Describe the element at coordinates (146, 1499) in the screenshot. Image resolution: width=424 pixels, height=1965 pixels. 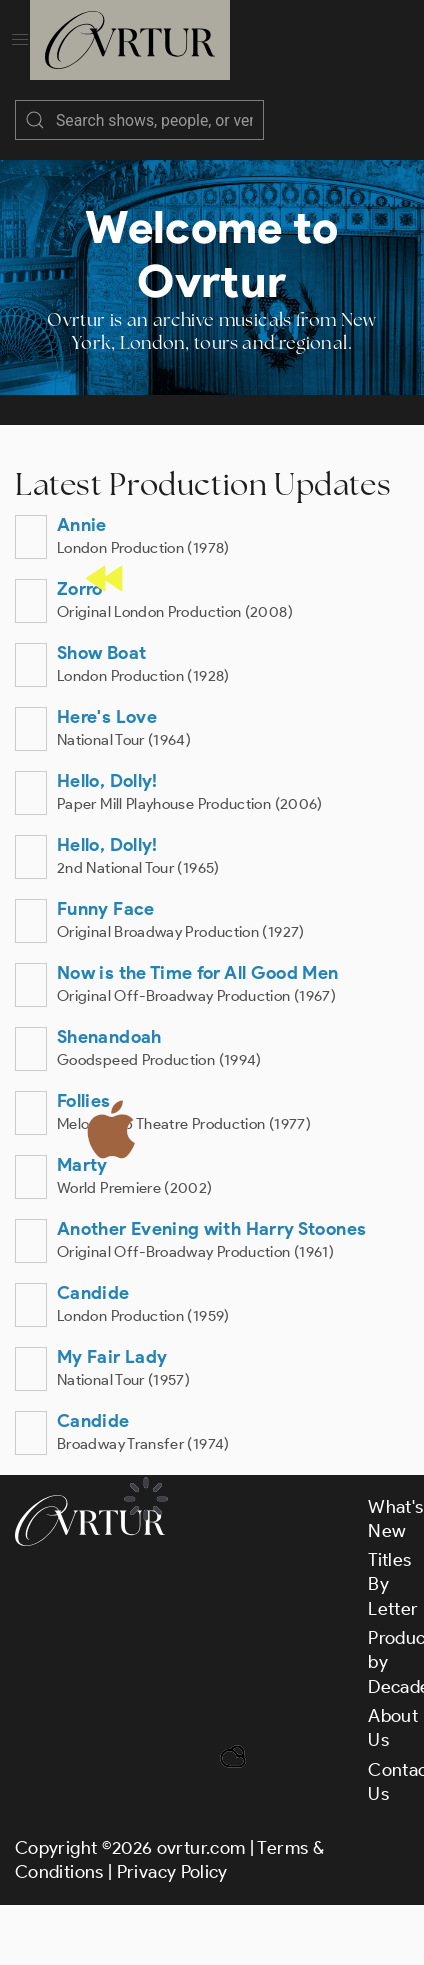
I see `indicates content is loading` at that location.